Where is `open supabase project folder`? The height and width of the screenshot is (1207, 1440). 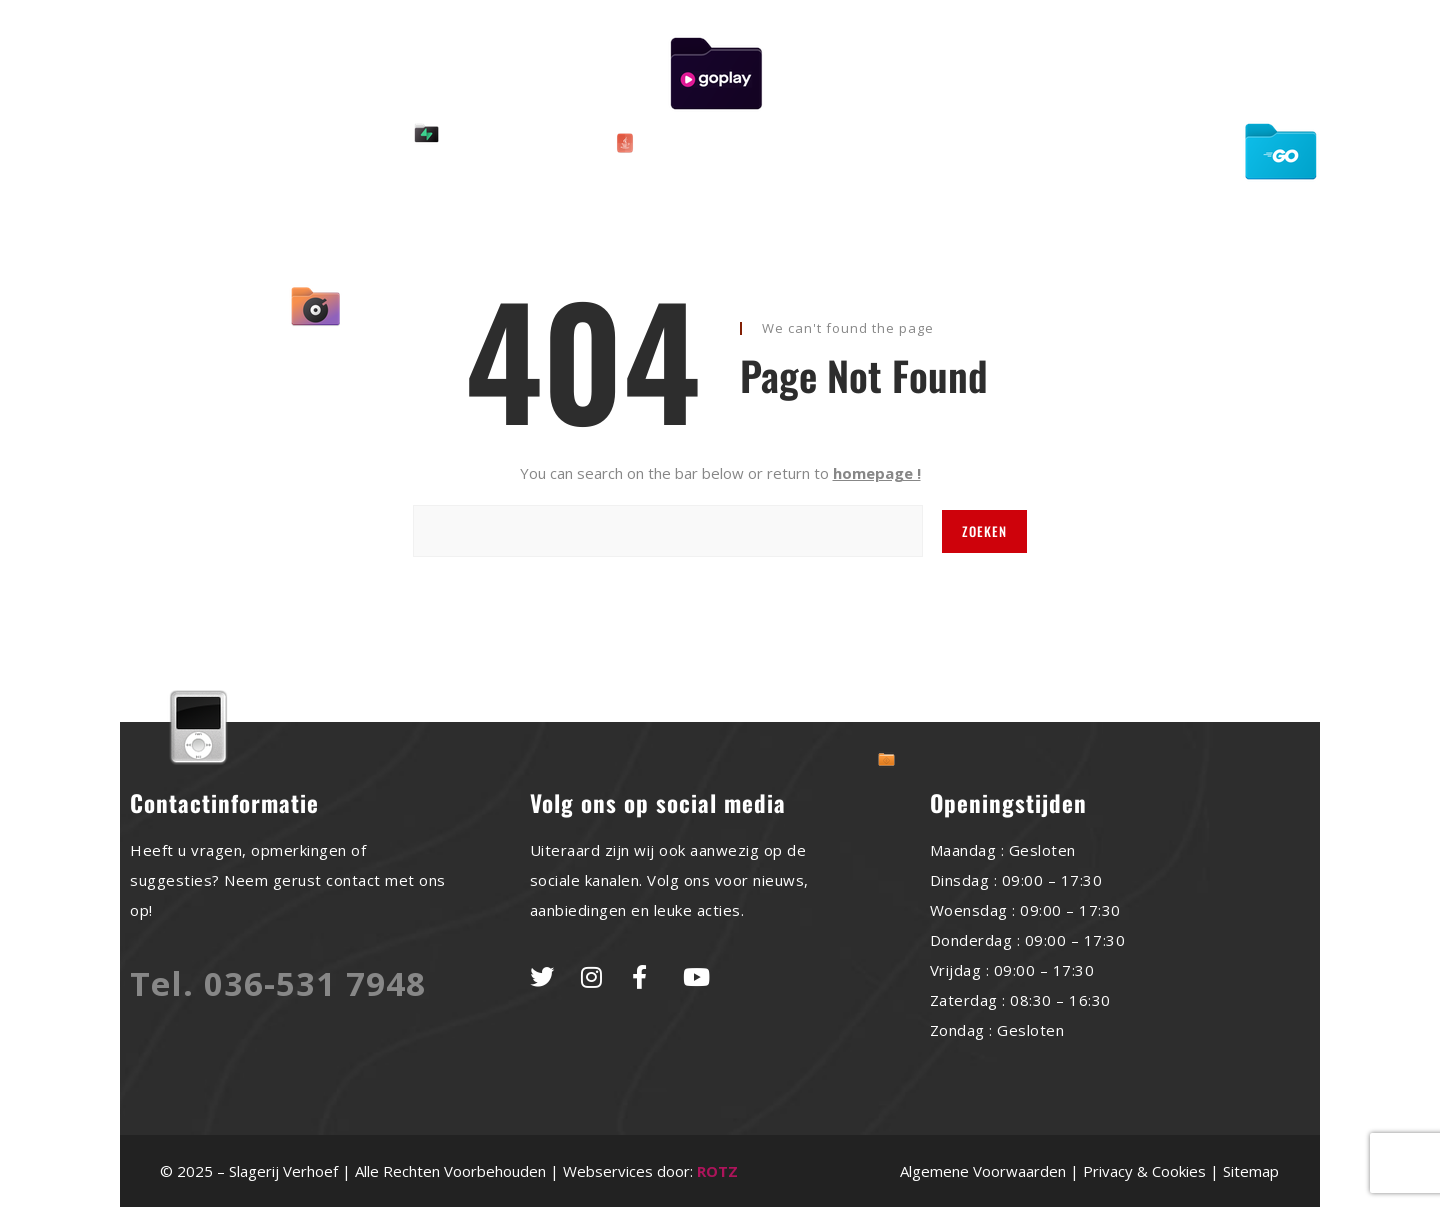
open supabase project folder is located at coordinates (426, 133).